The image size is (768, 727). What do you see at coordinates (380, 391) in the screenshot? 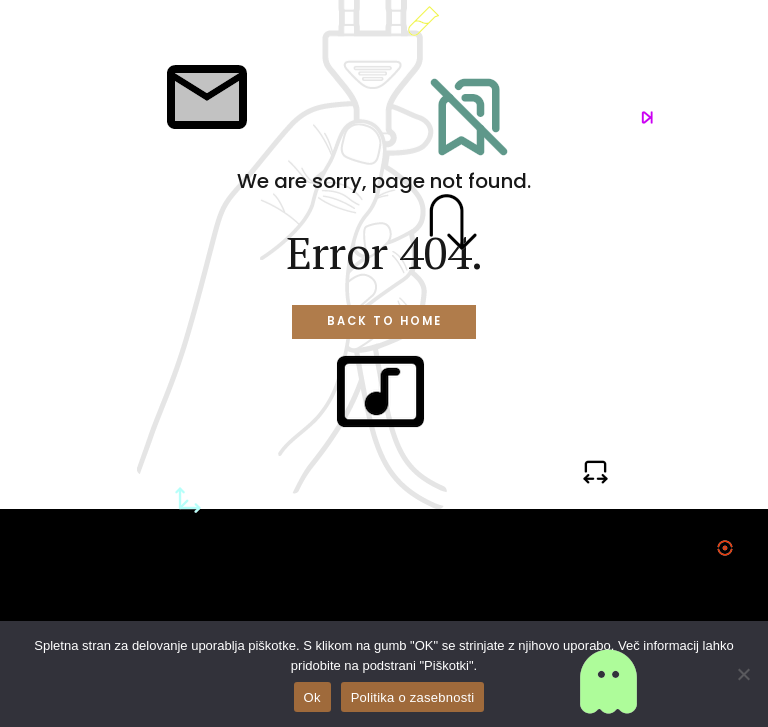
I see `play or browse music videos` at bounding box center [380, 391].